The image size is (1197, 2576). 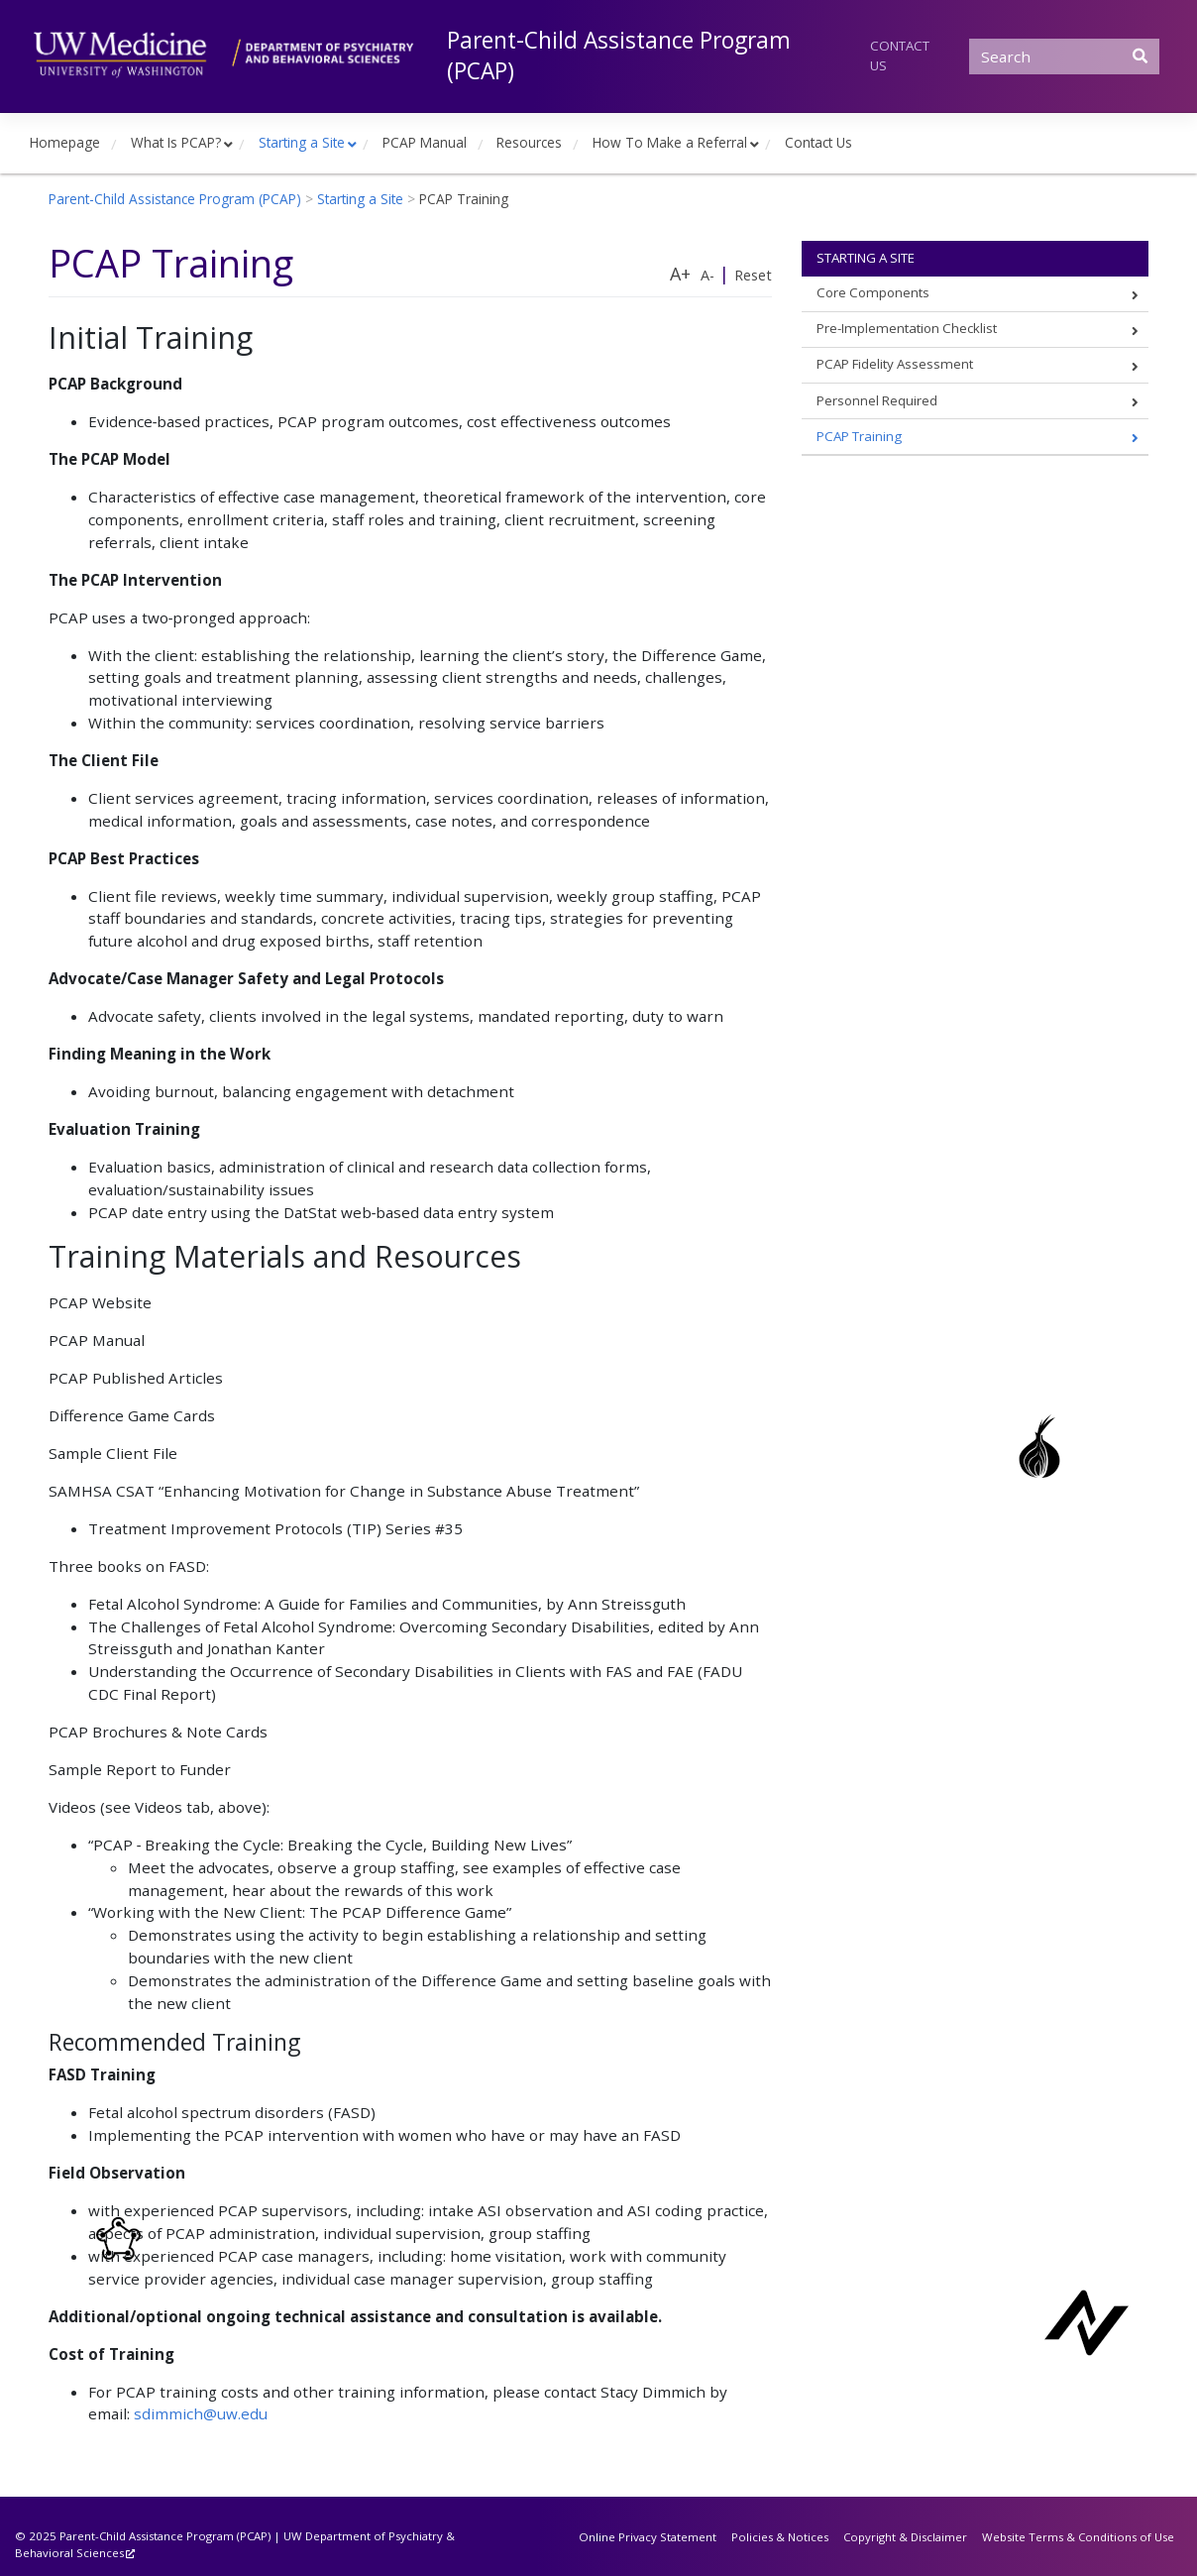 I want to click on fastlane app automation tool logo, so click(x=118, y=2238).